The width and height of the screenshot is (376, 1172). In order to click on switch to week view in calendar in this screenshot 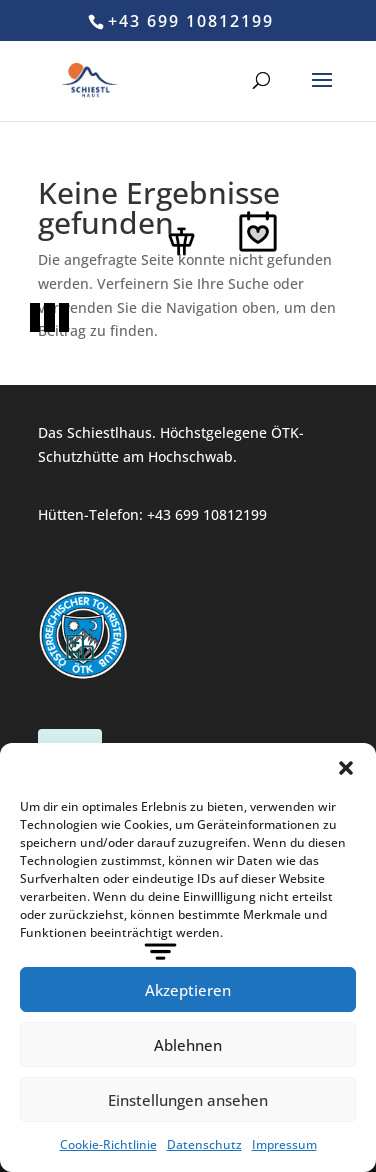, I will do `click(50, 317)`.